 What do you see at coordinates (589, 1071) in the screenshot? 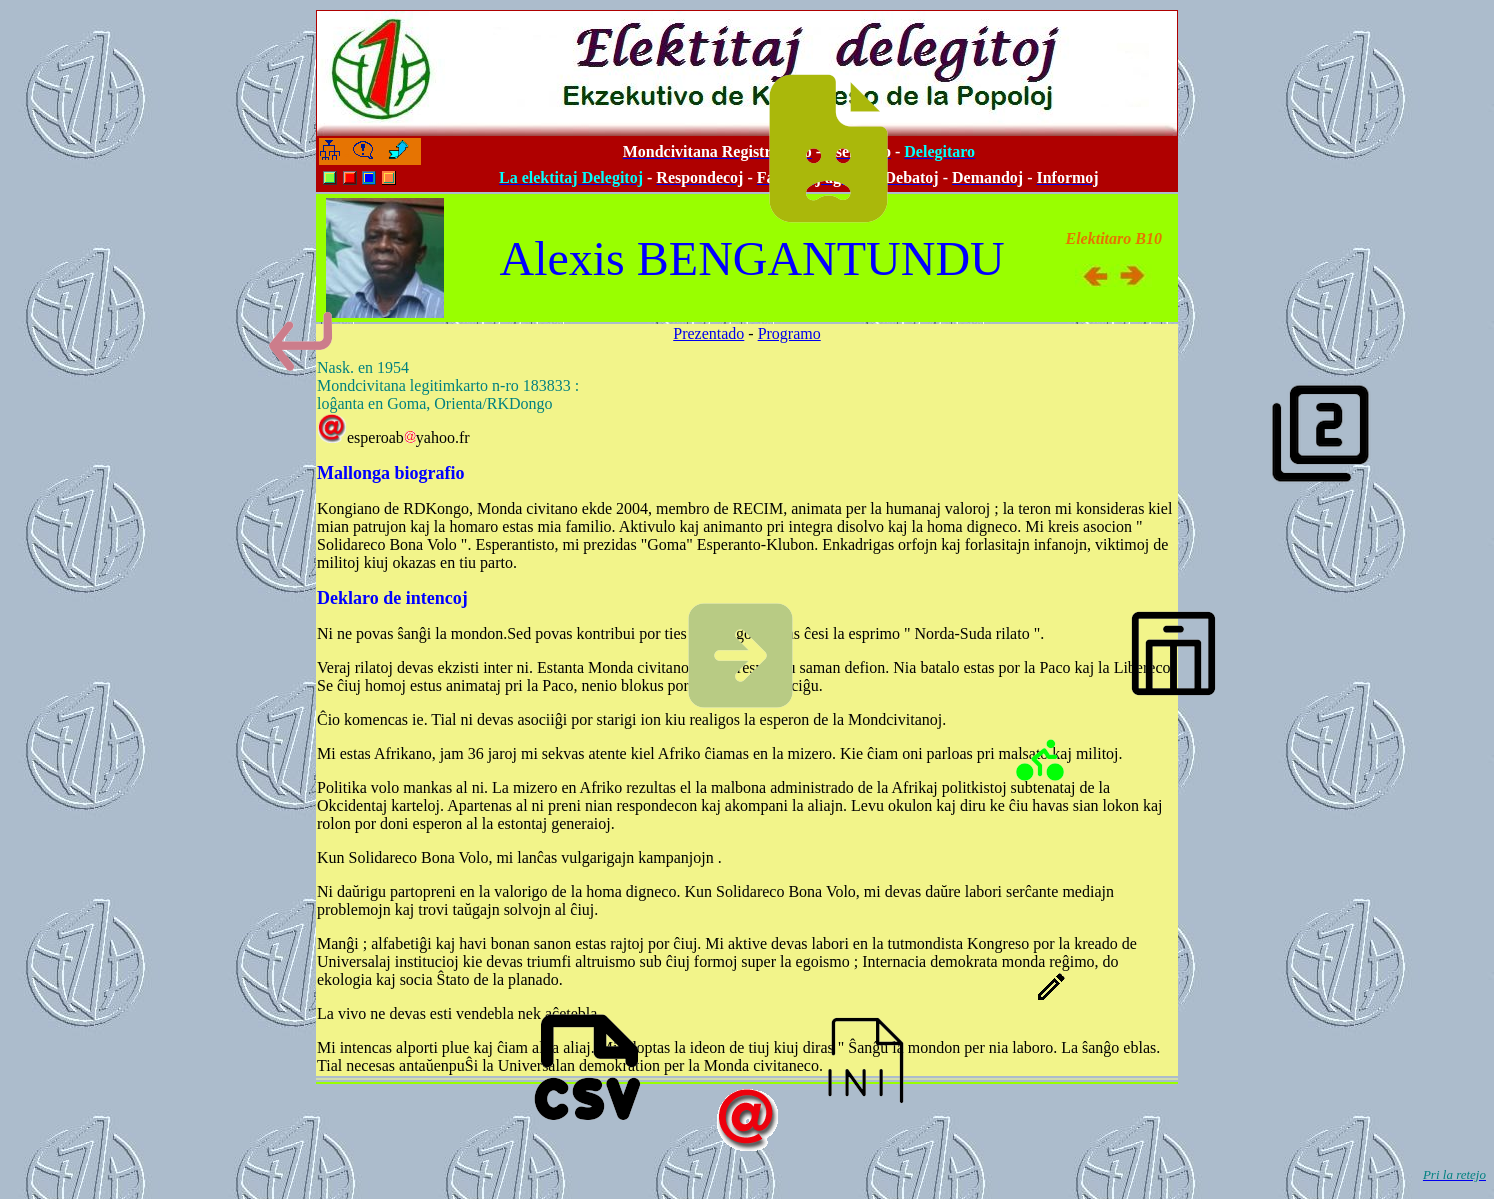
I see `open or view a CSV file` at bounding box center [589, 1071].